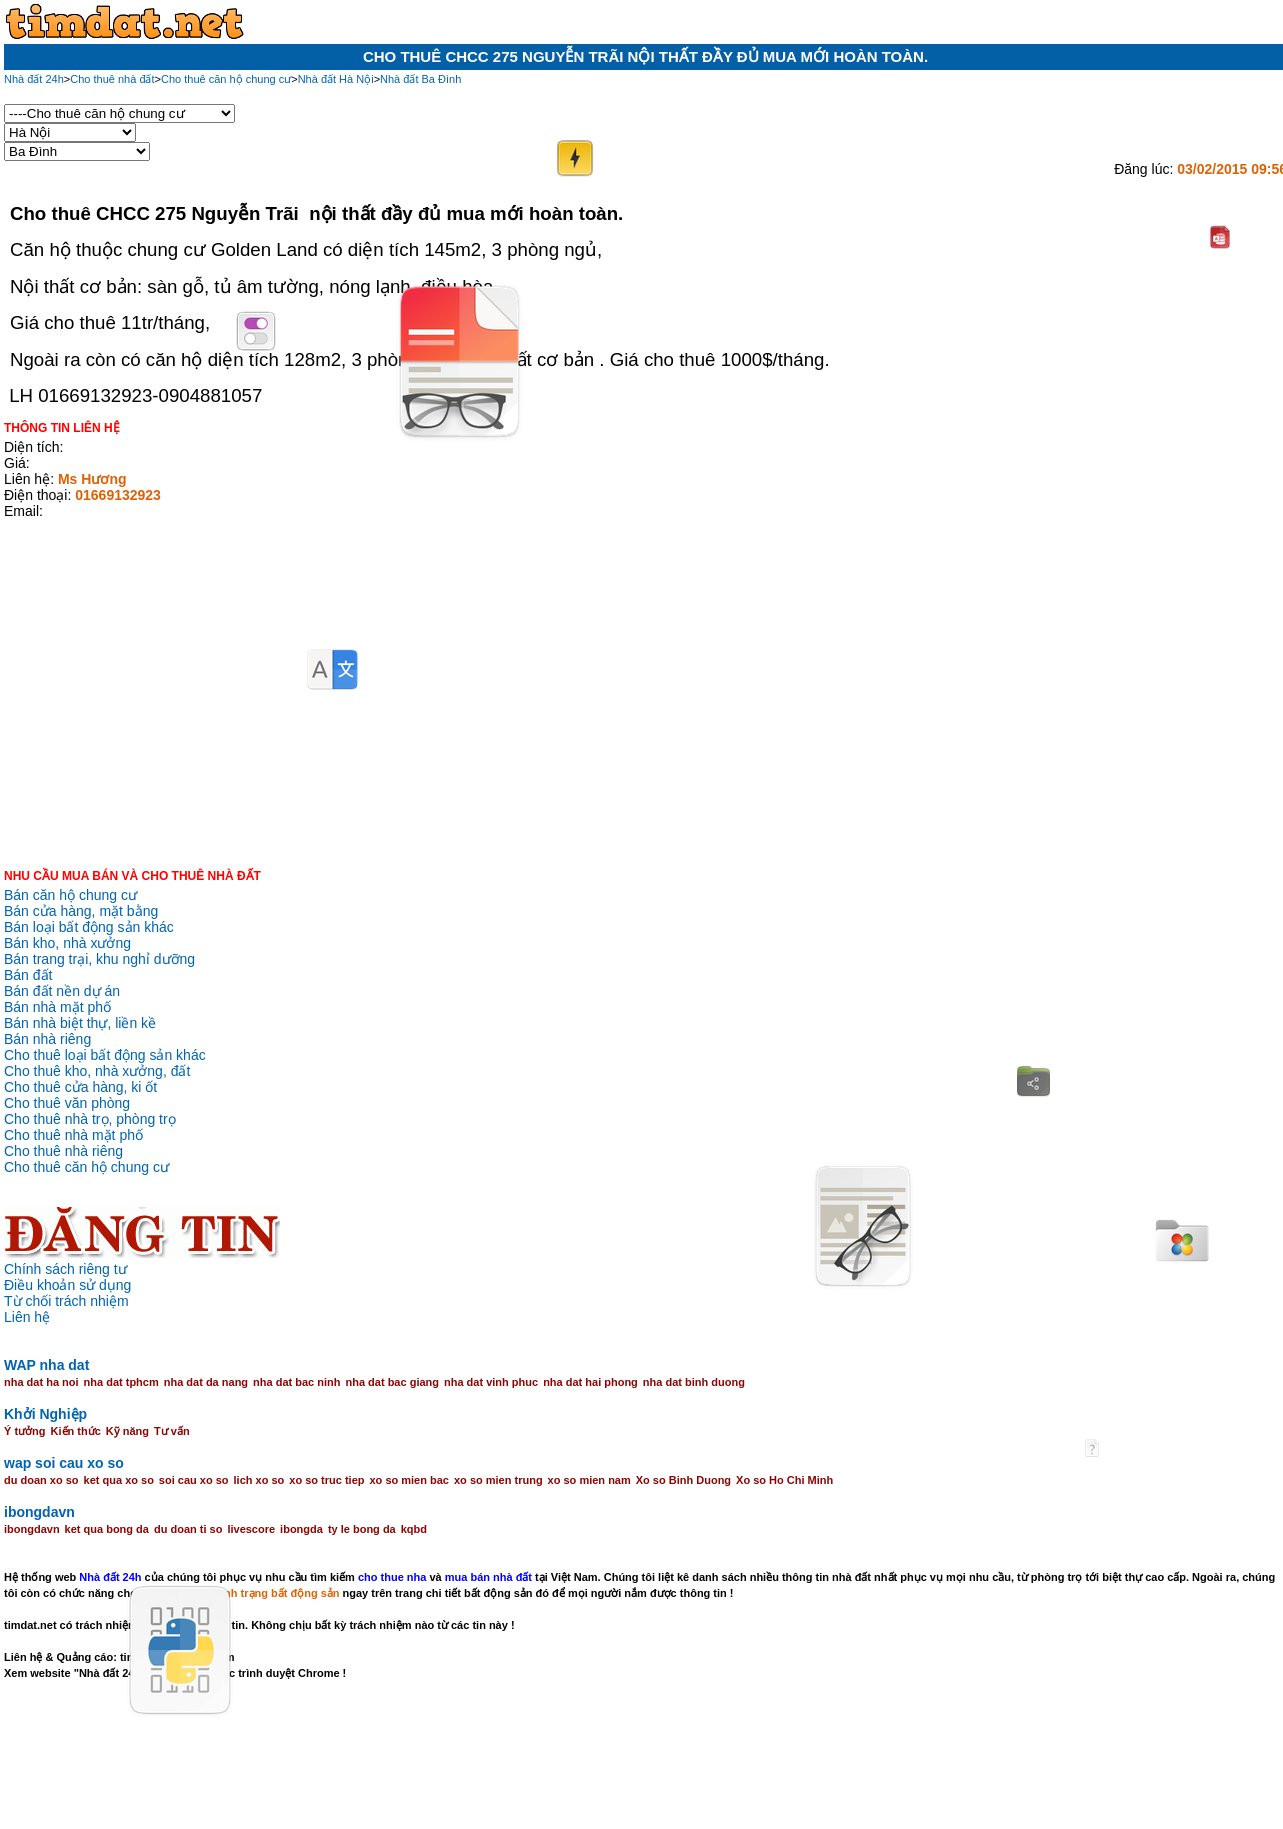 The width and height of the screenshot is (1283, 1829). I want to click on open the Eleven Forum community folder, so click(1182, 1242).